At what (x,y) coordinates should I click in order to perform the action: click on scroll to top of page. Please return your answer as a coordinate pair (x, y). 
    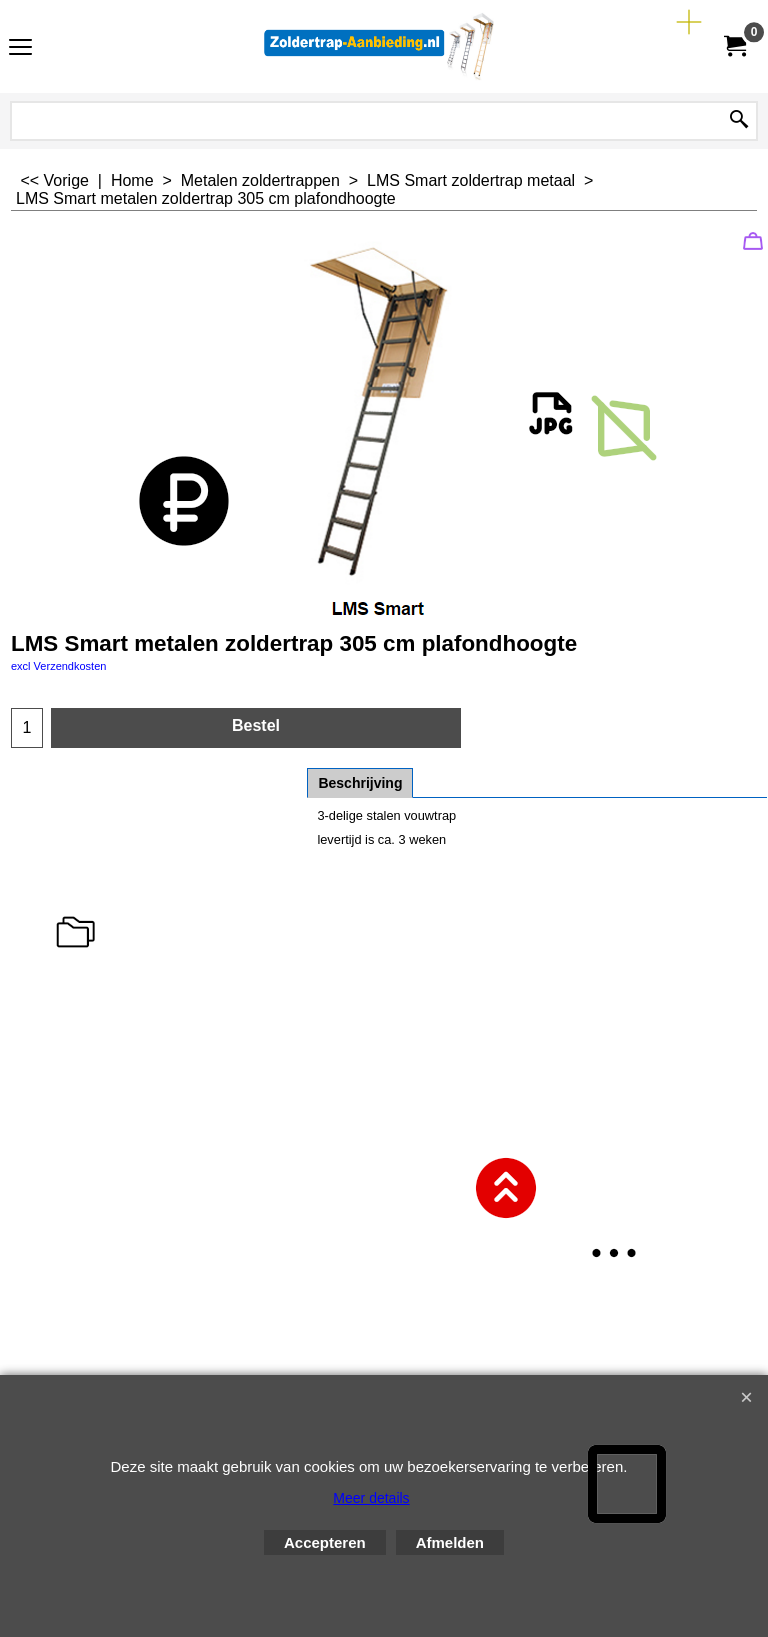
    Looking at the image, I should click on (506, 1188).